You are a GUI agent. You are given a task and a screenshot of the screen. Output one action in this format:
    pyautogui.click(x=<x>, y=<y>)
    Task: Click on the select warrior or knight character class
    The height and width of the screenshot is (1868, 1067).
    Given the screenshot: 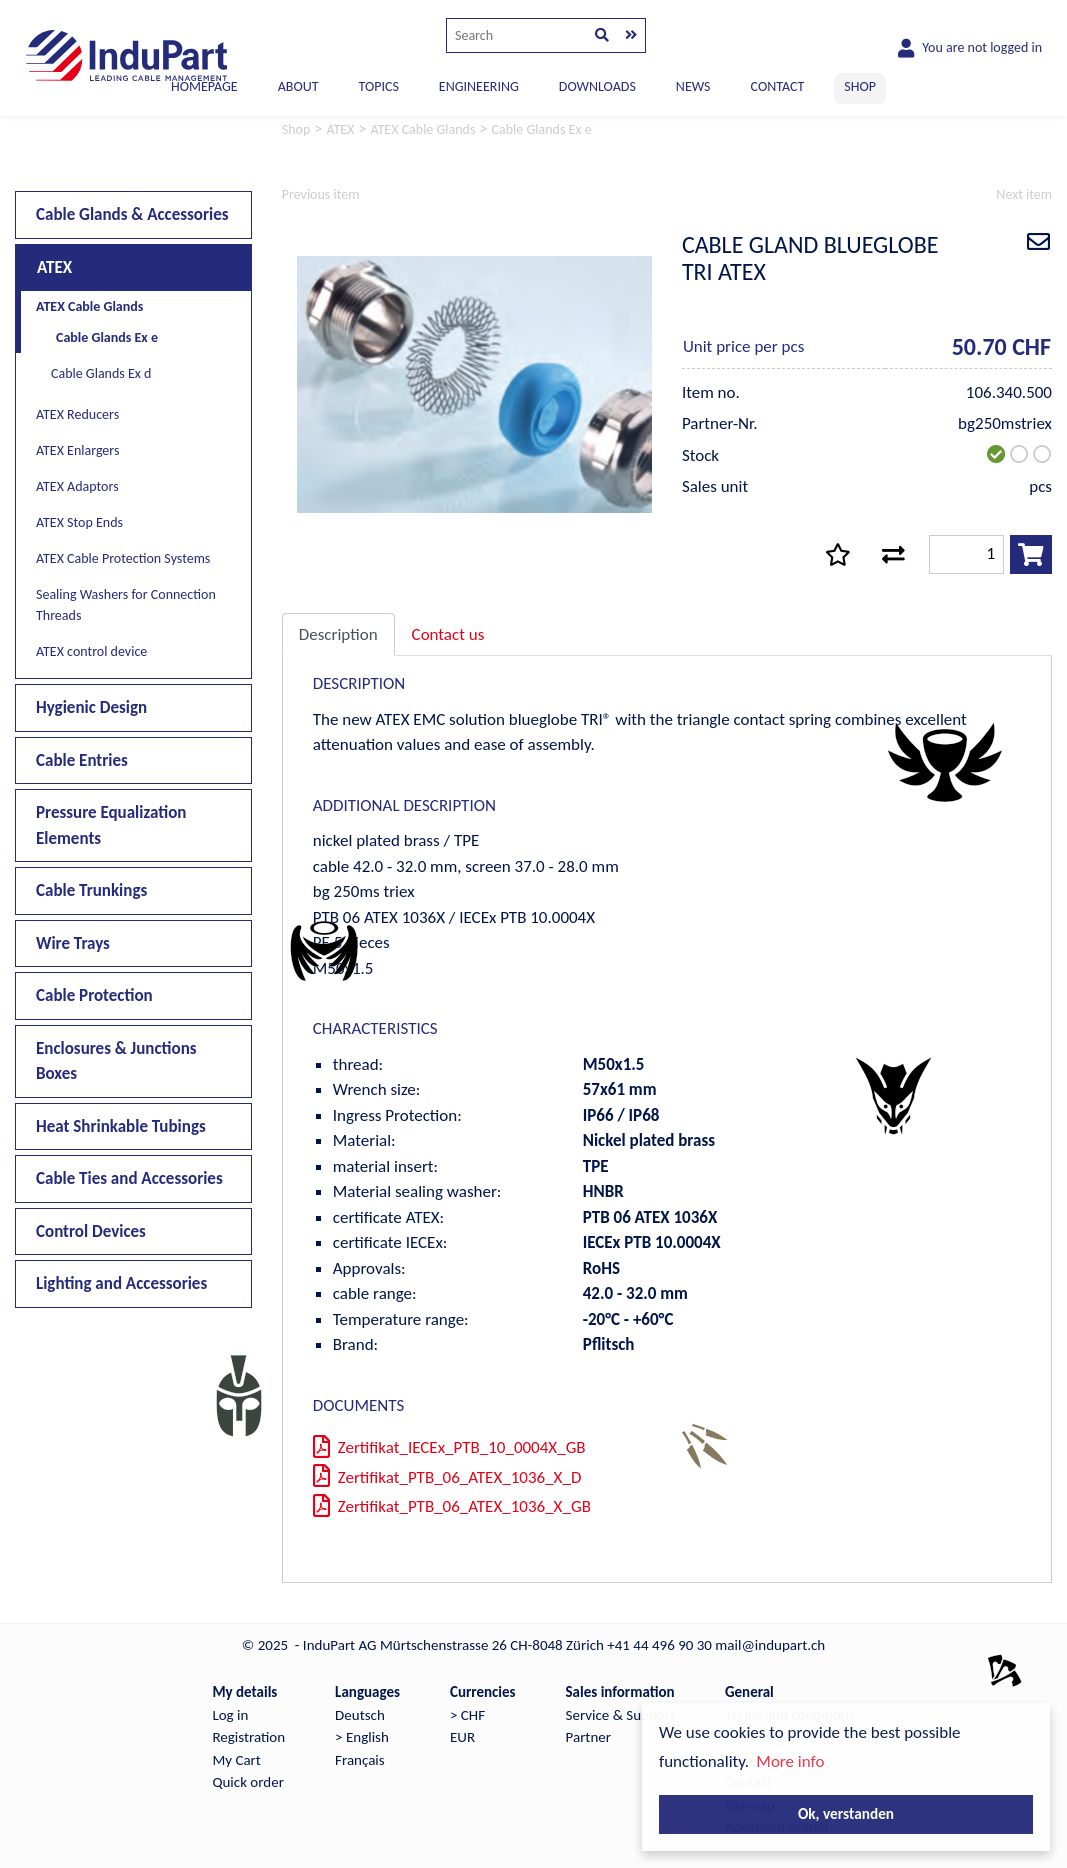 What is the action you would take?
    pyautogui.click(x=239, y=1396)
    